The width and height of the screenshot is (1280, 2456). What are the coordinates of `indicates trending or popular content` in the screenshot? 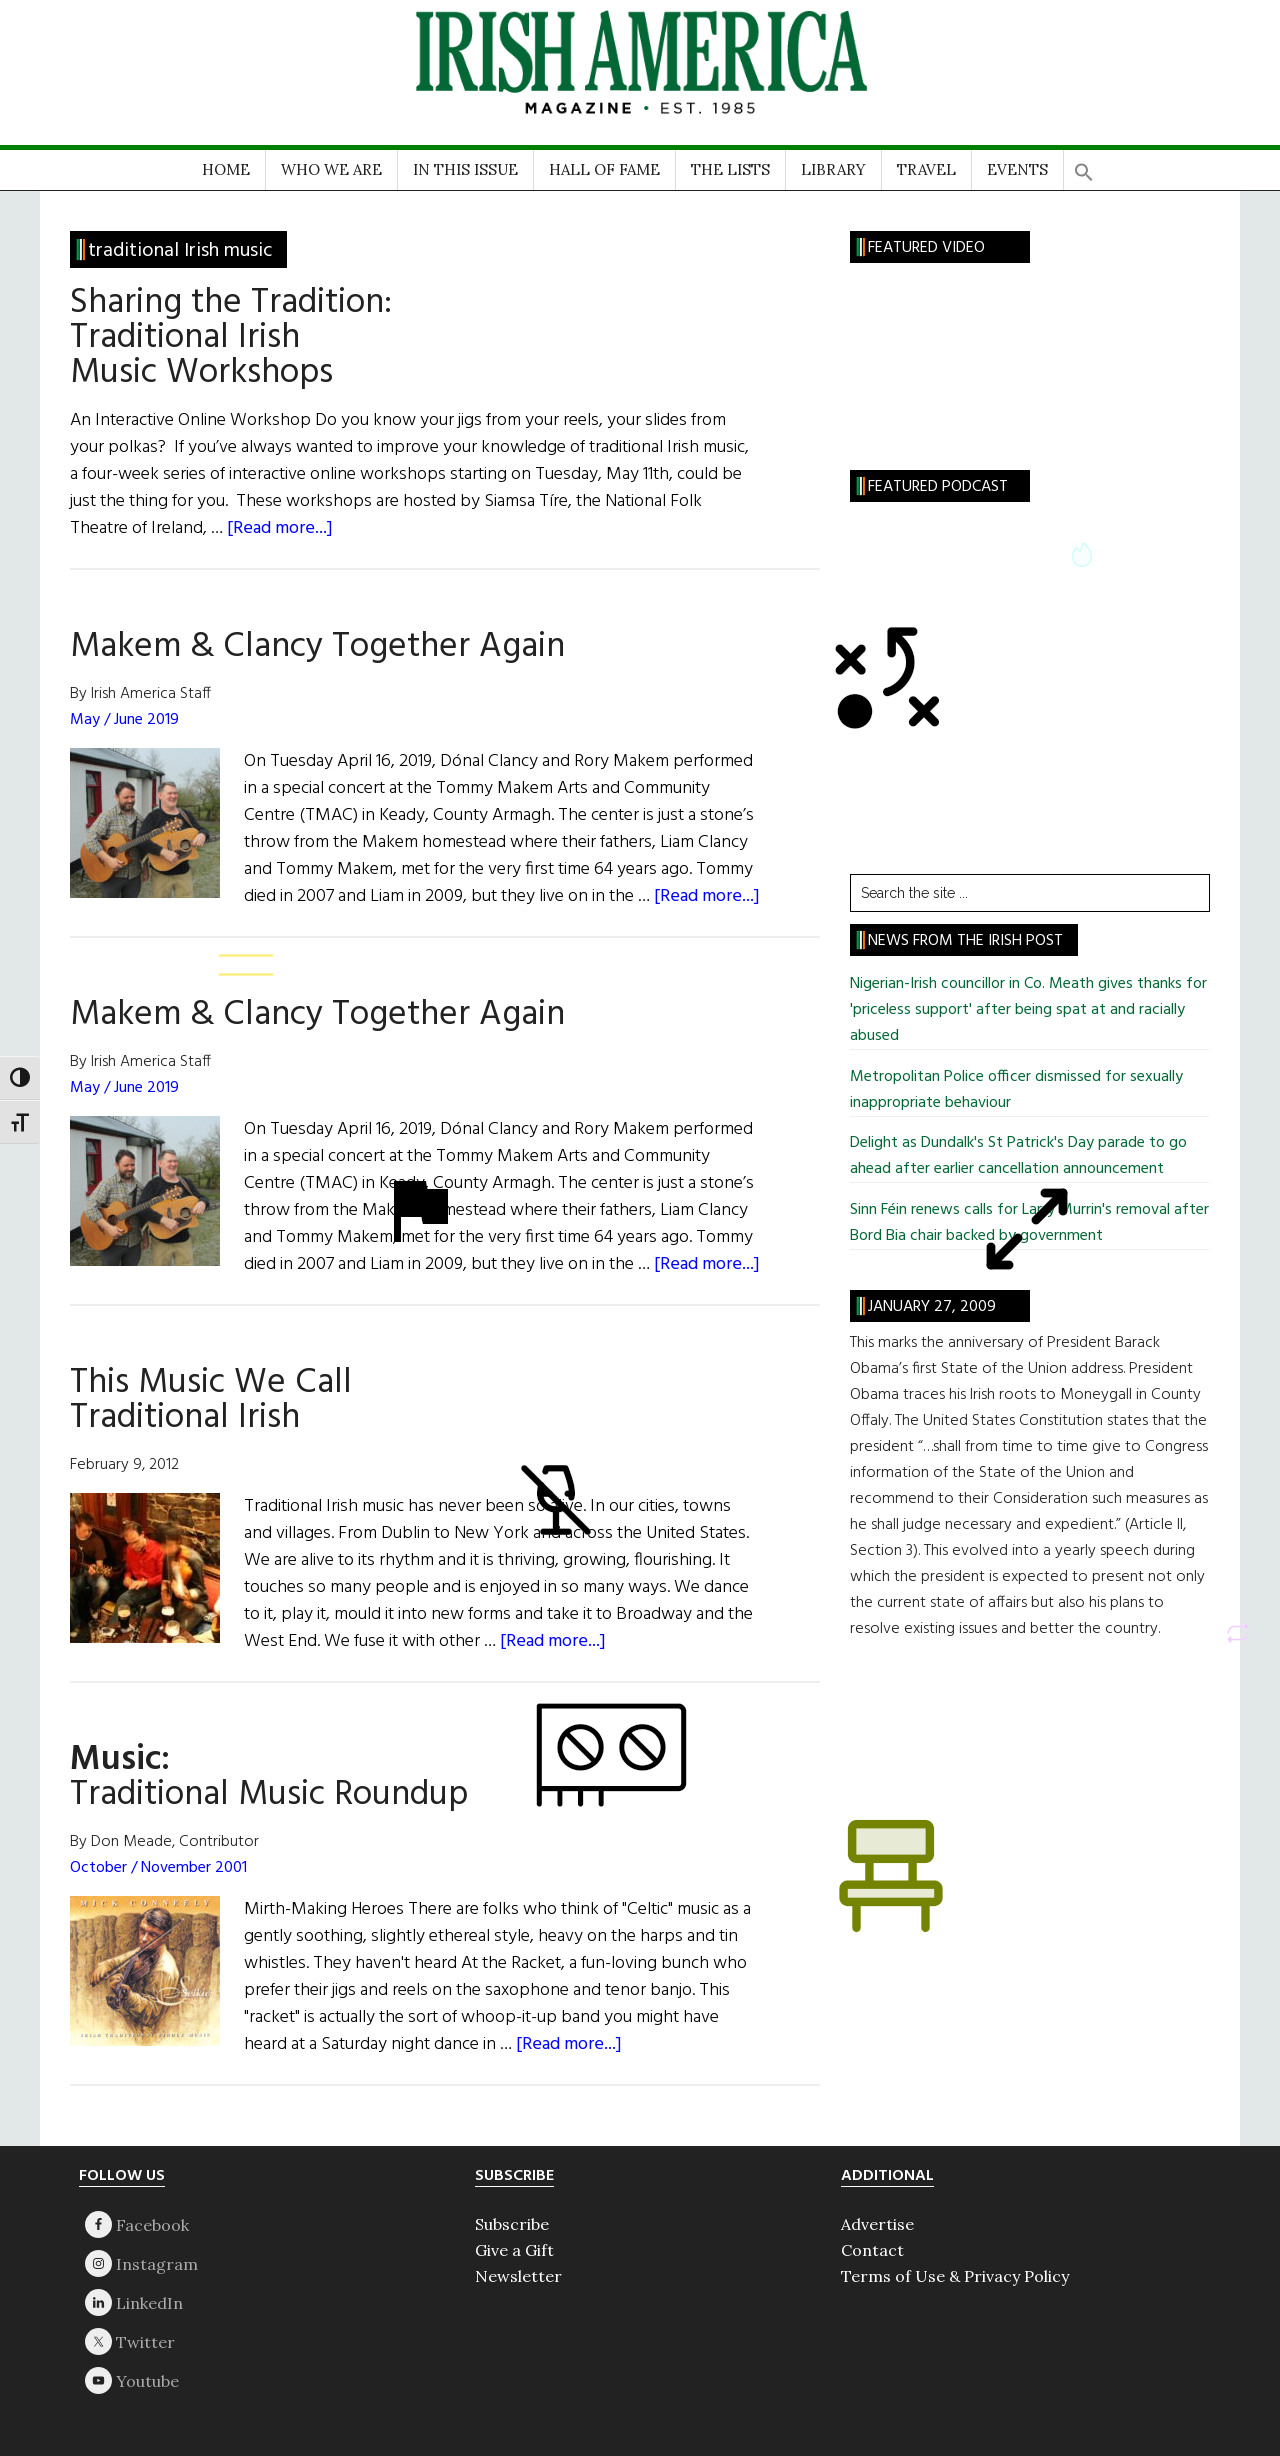 It's located at (1082, 555).